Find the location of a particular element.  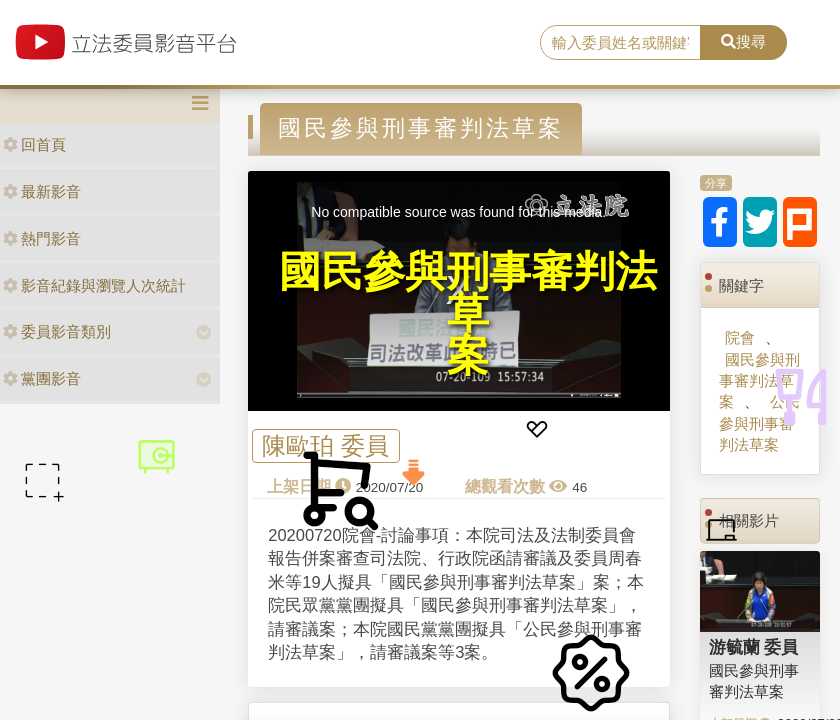

search within your shopping cart is located at coordinates (337, 489).